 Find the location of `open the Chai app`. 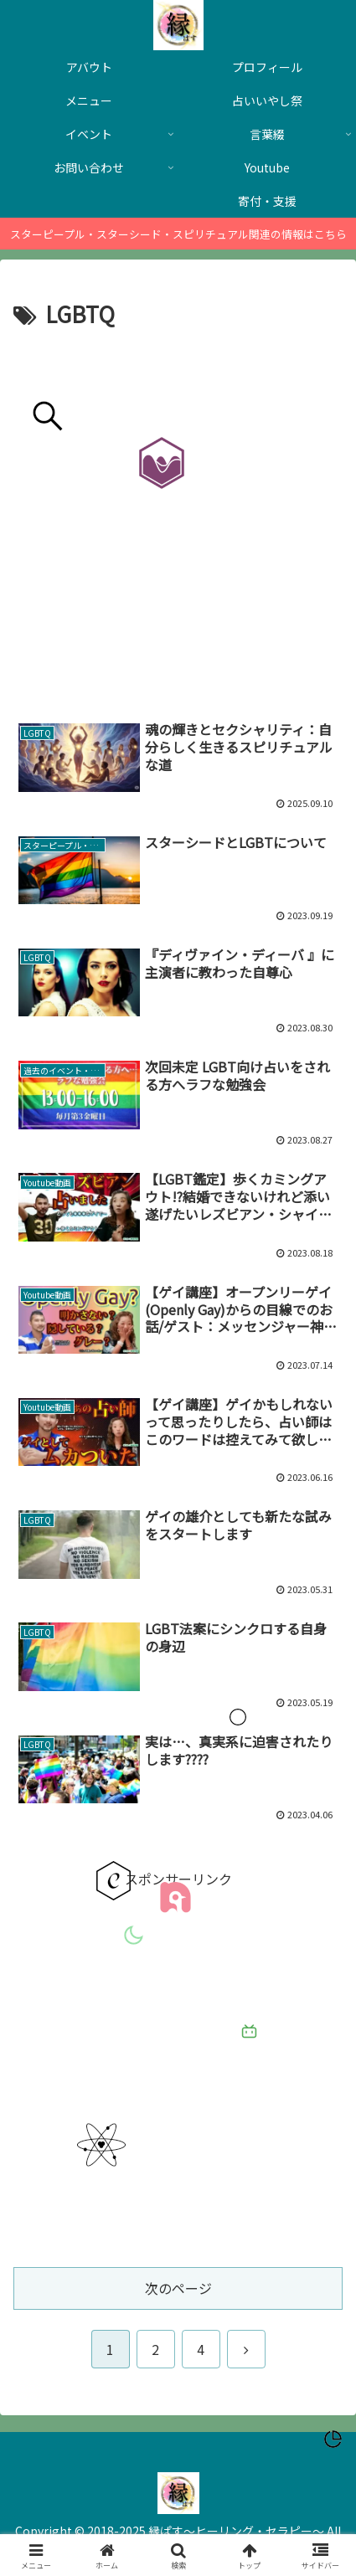

open the Chai app is located at coordinates (113, 1880).